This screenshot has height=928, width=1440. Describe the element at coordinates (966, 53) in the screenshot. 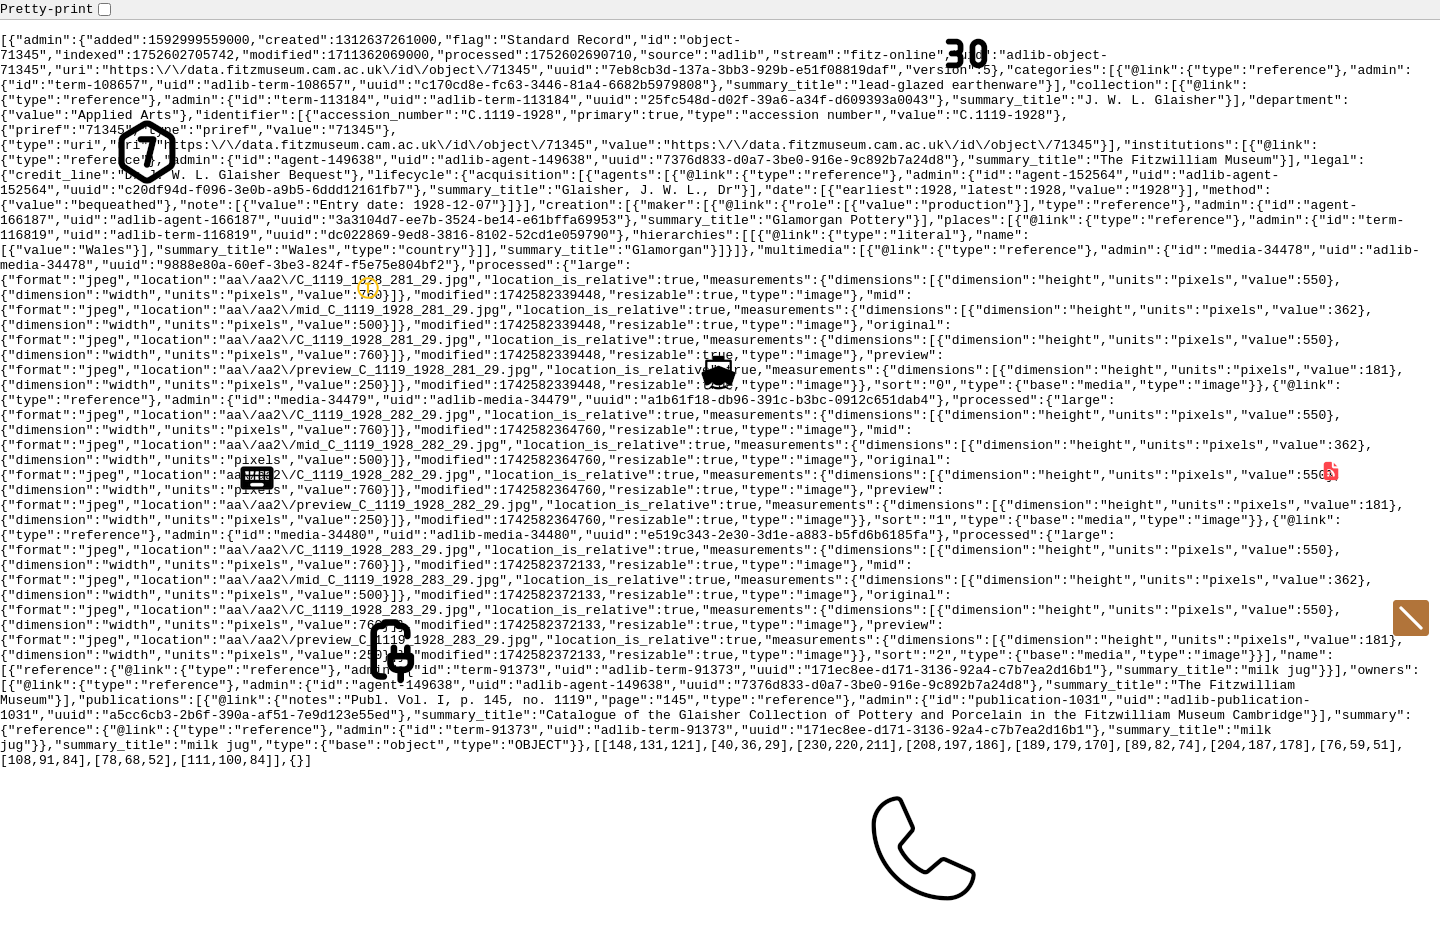

I see `indicates 30 items, days, or units` at that location.